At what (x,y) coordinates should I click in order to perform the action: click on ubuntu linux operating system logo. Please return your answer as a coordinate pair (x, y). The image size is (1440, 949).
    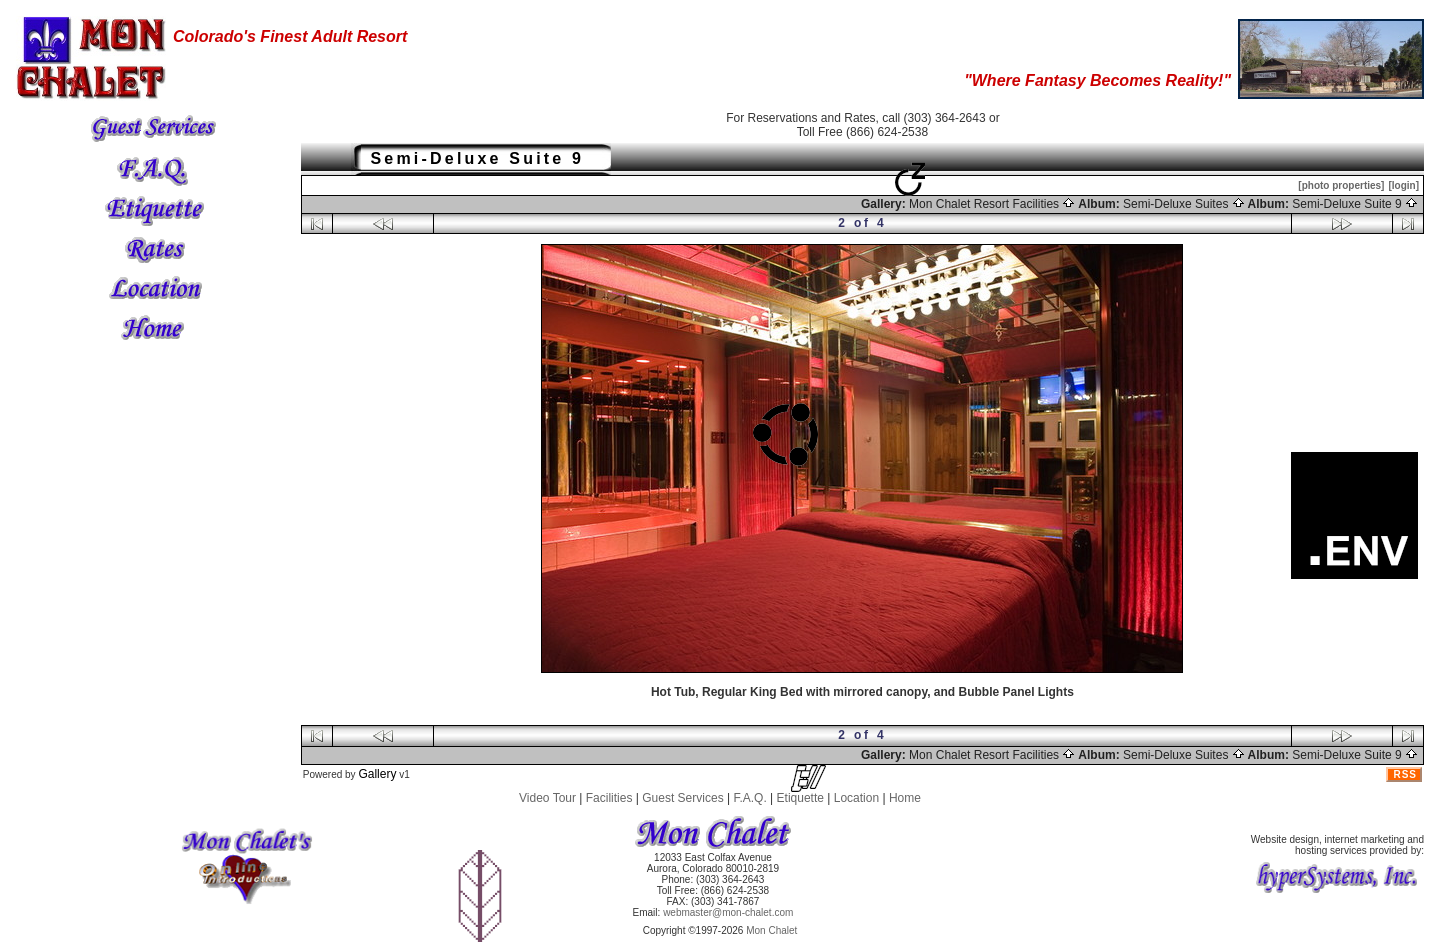
    Looking at the image, I should click on (785, 434).